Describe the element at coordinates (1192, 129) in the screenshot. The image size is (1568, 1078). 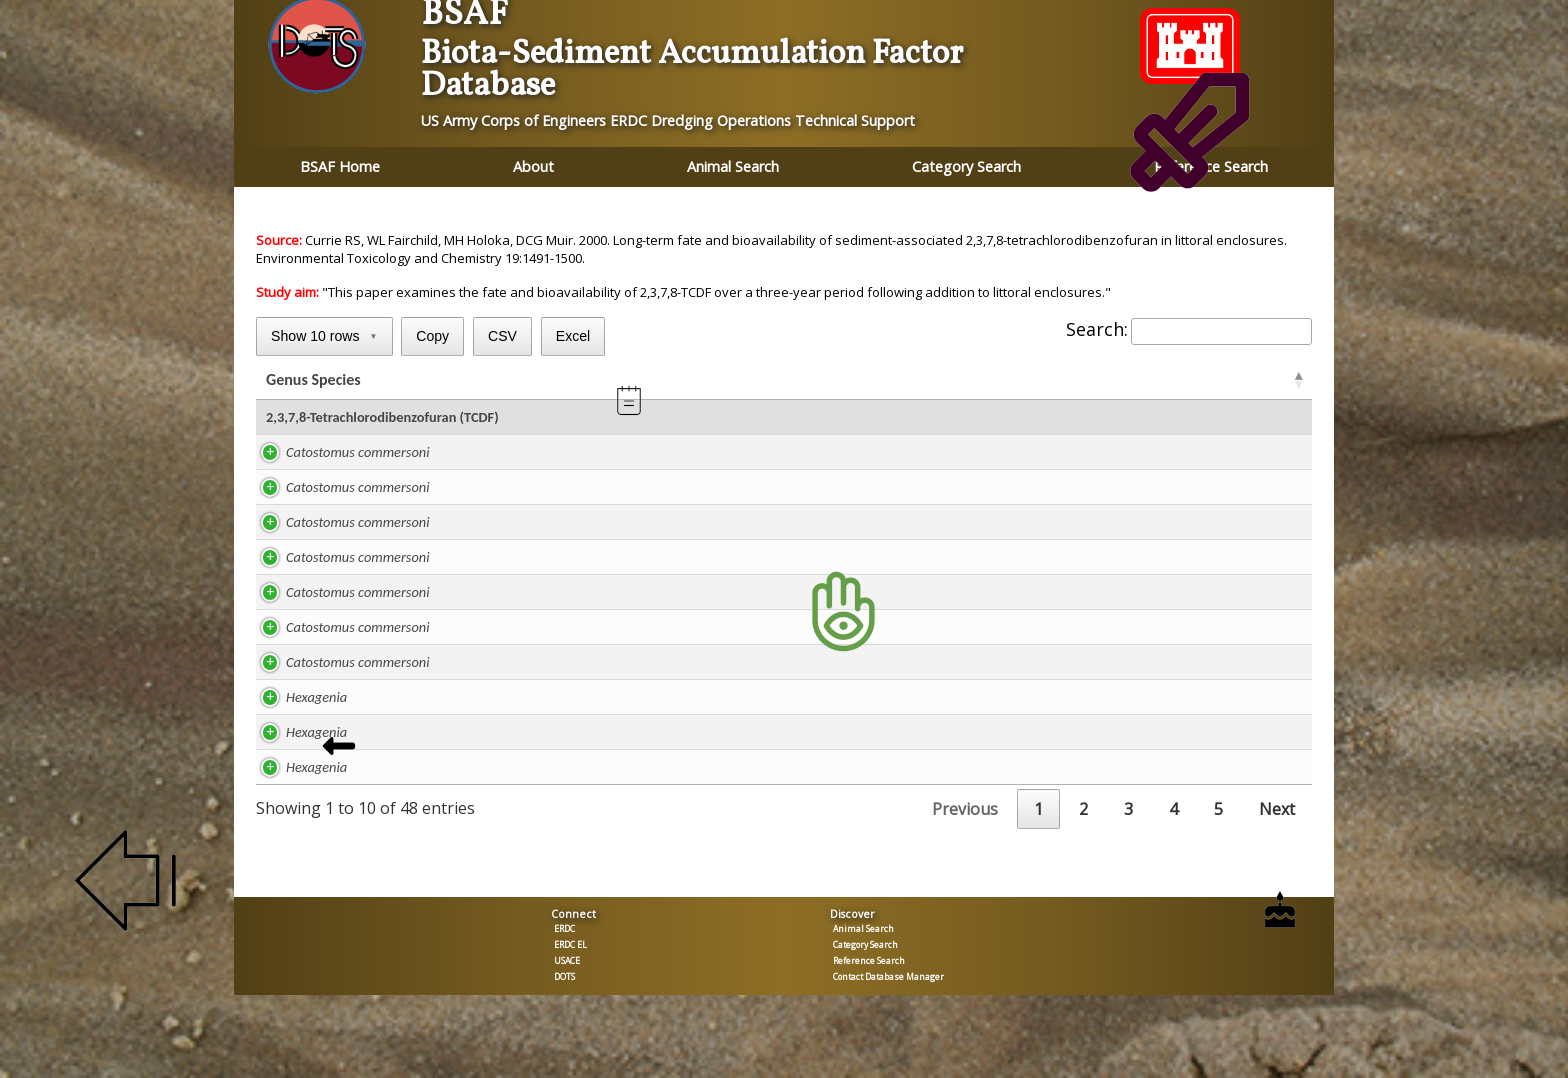
I see `access combat or battle features` at that location.